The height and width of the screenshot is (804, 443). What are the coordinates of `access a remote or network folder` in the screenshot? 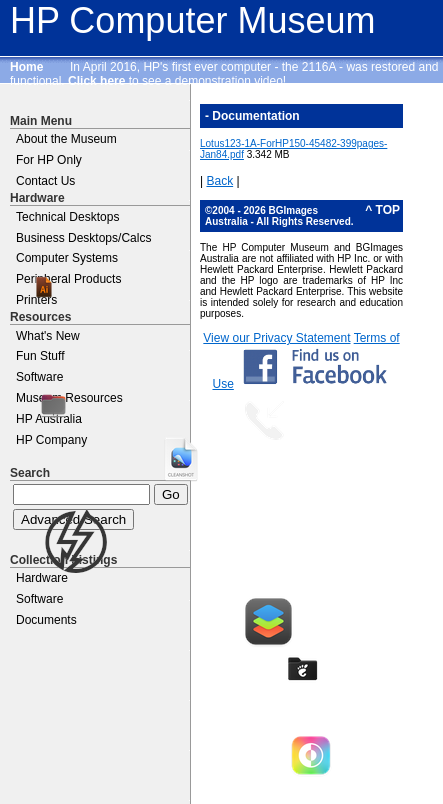 It's located at (53, 405).